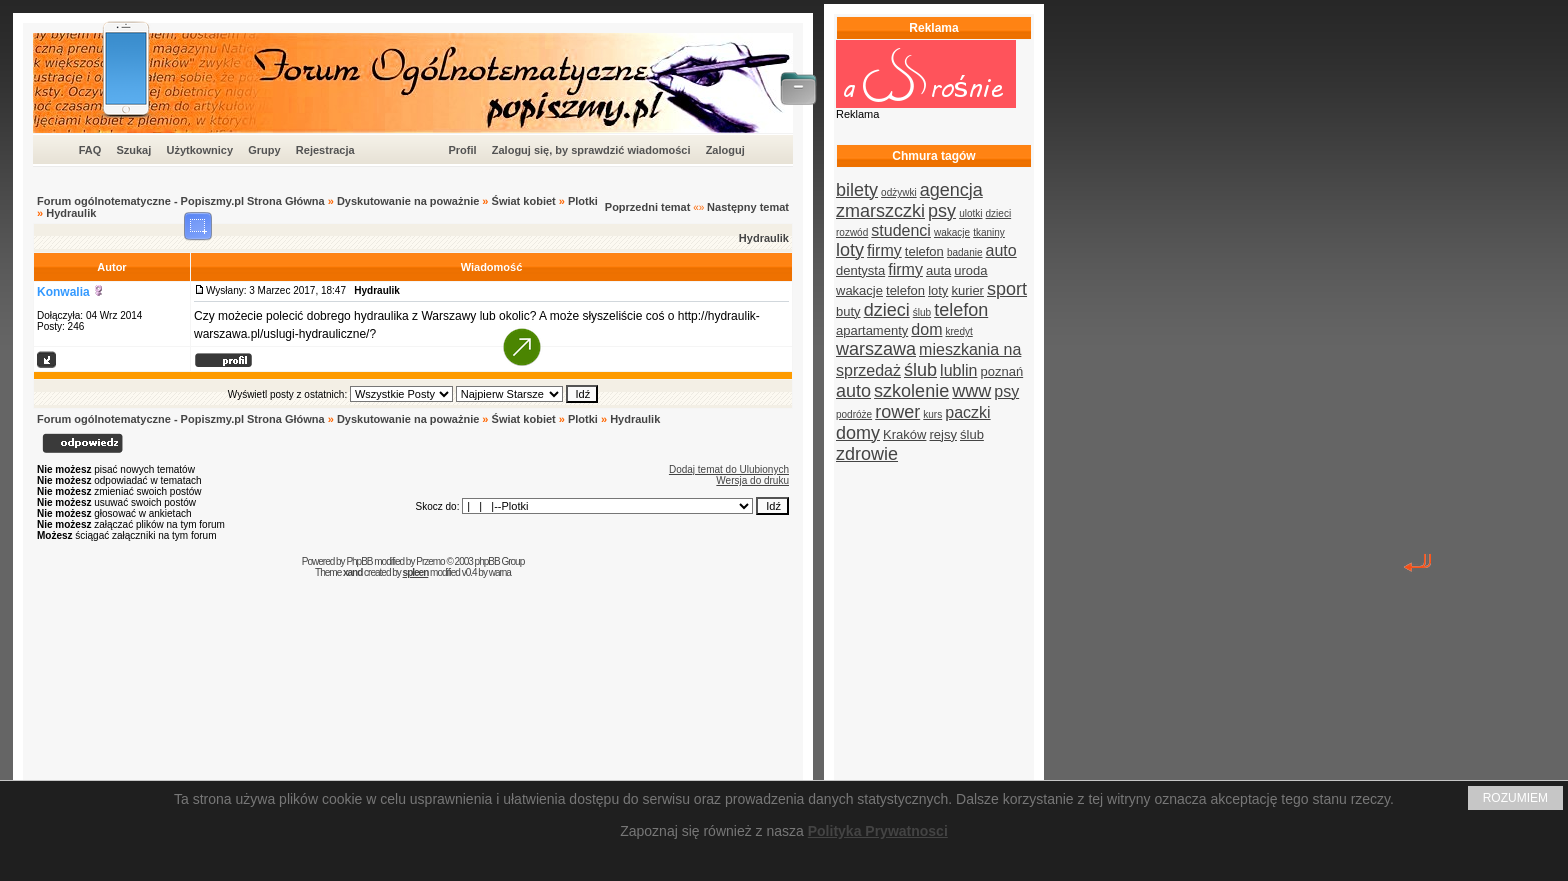  I want to click on reply to all recipients in an email thread, so click(1417, 561).